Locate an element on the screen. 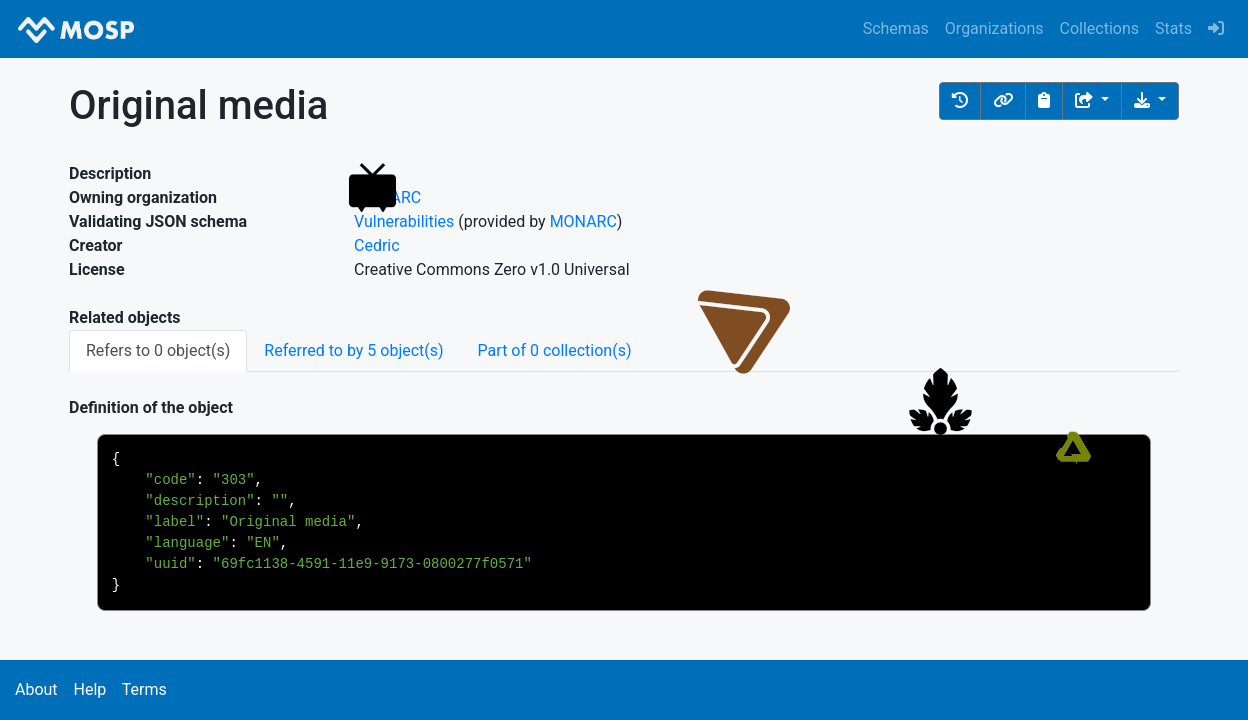  open ProtonVPN app is located at coordinates (744, 332).